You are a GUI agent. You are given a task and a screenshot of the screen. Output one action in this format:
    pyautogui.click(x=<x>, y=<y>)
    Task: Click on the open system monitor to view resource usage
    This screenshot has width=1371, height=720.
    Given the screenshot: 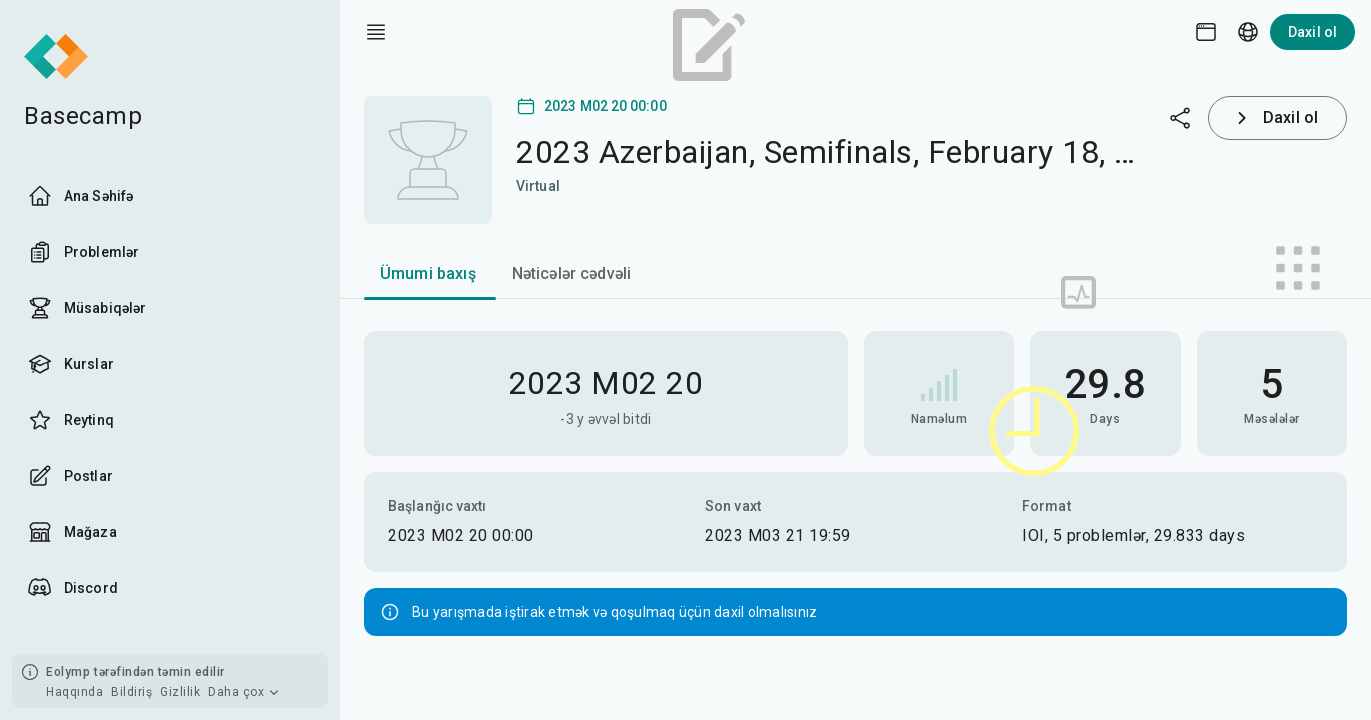 What is the action you would take?
    pyautogui.click(x=1078, y=293)
    